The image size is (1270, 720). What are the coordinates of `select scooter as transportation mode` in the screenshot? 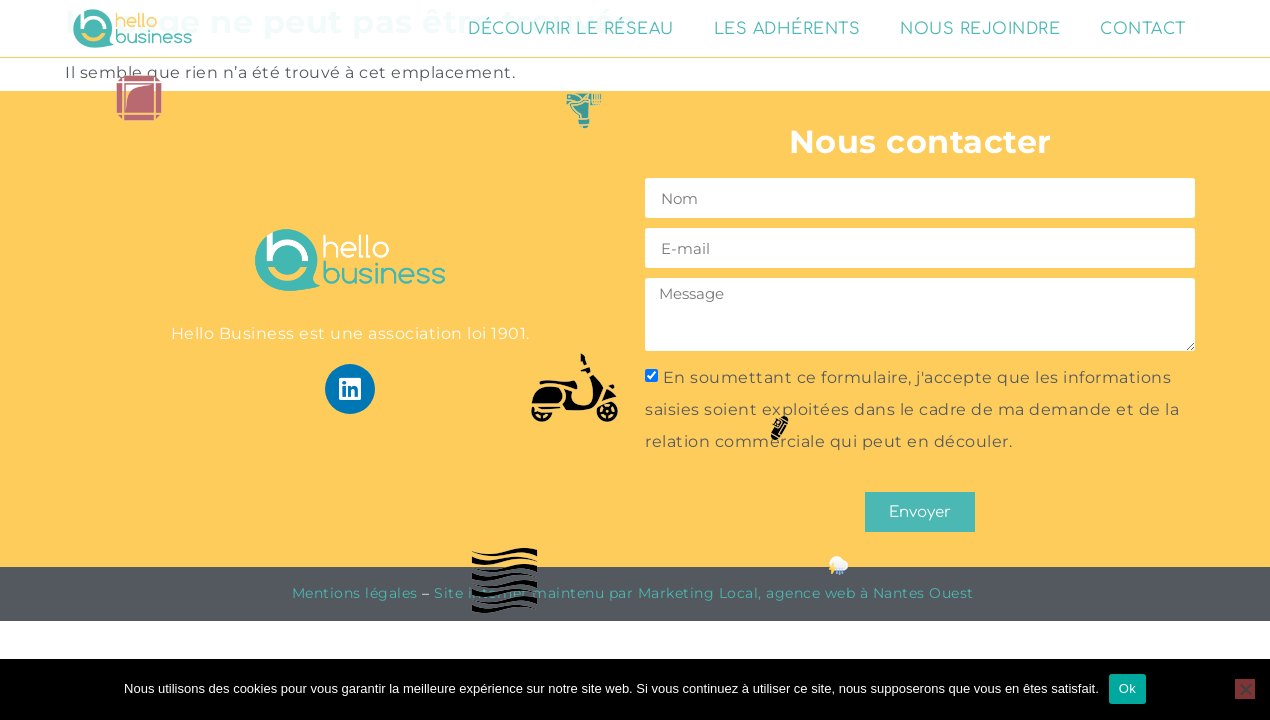 It's located at (574, 387).